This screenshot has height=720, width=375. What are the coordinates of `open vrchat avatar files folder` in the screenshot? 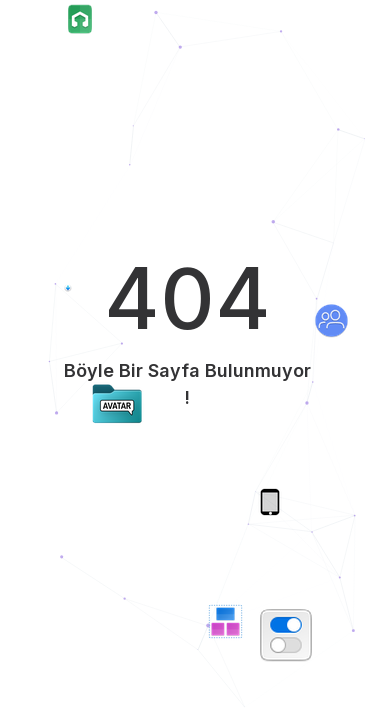 It's located at (117, 405).